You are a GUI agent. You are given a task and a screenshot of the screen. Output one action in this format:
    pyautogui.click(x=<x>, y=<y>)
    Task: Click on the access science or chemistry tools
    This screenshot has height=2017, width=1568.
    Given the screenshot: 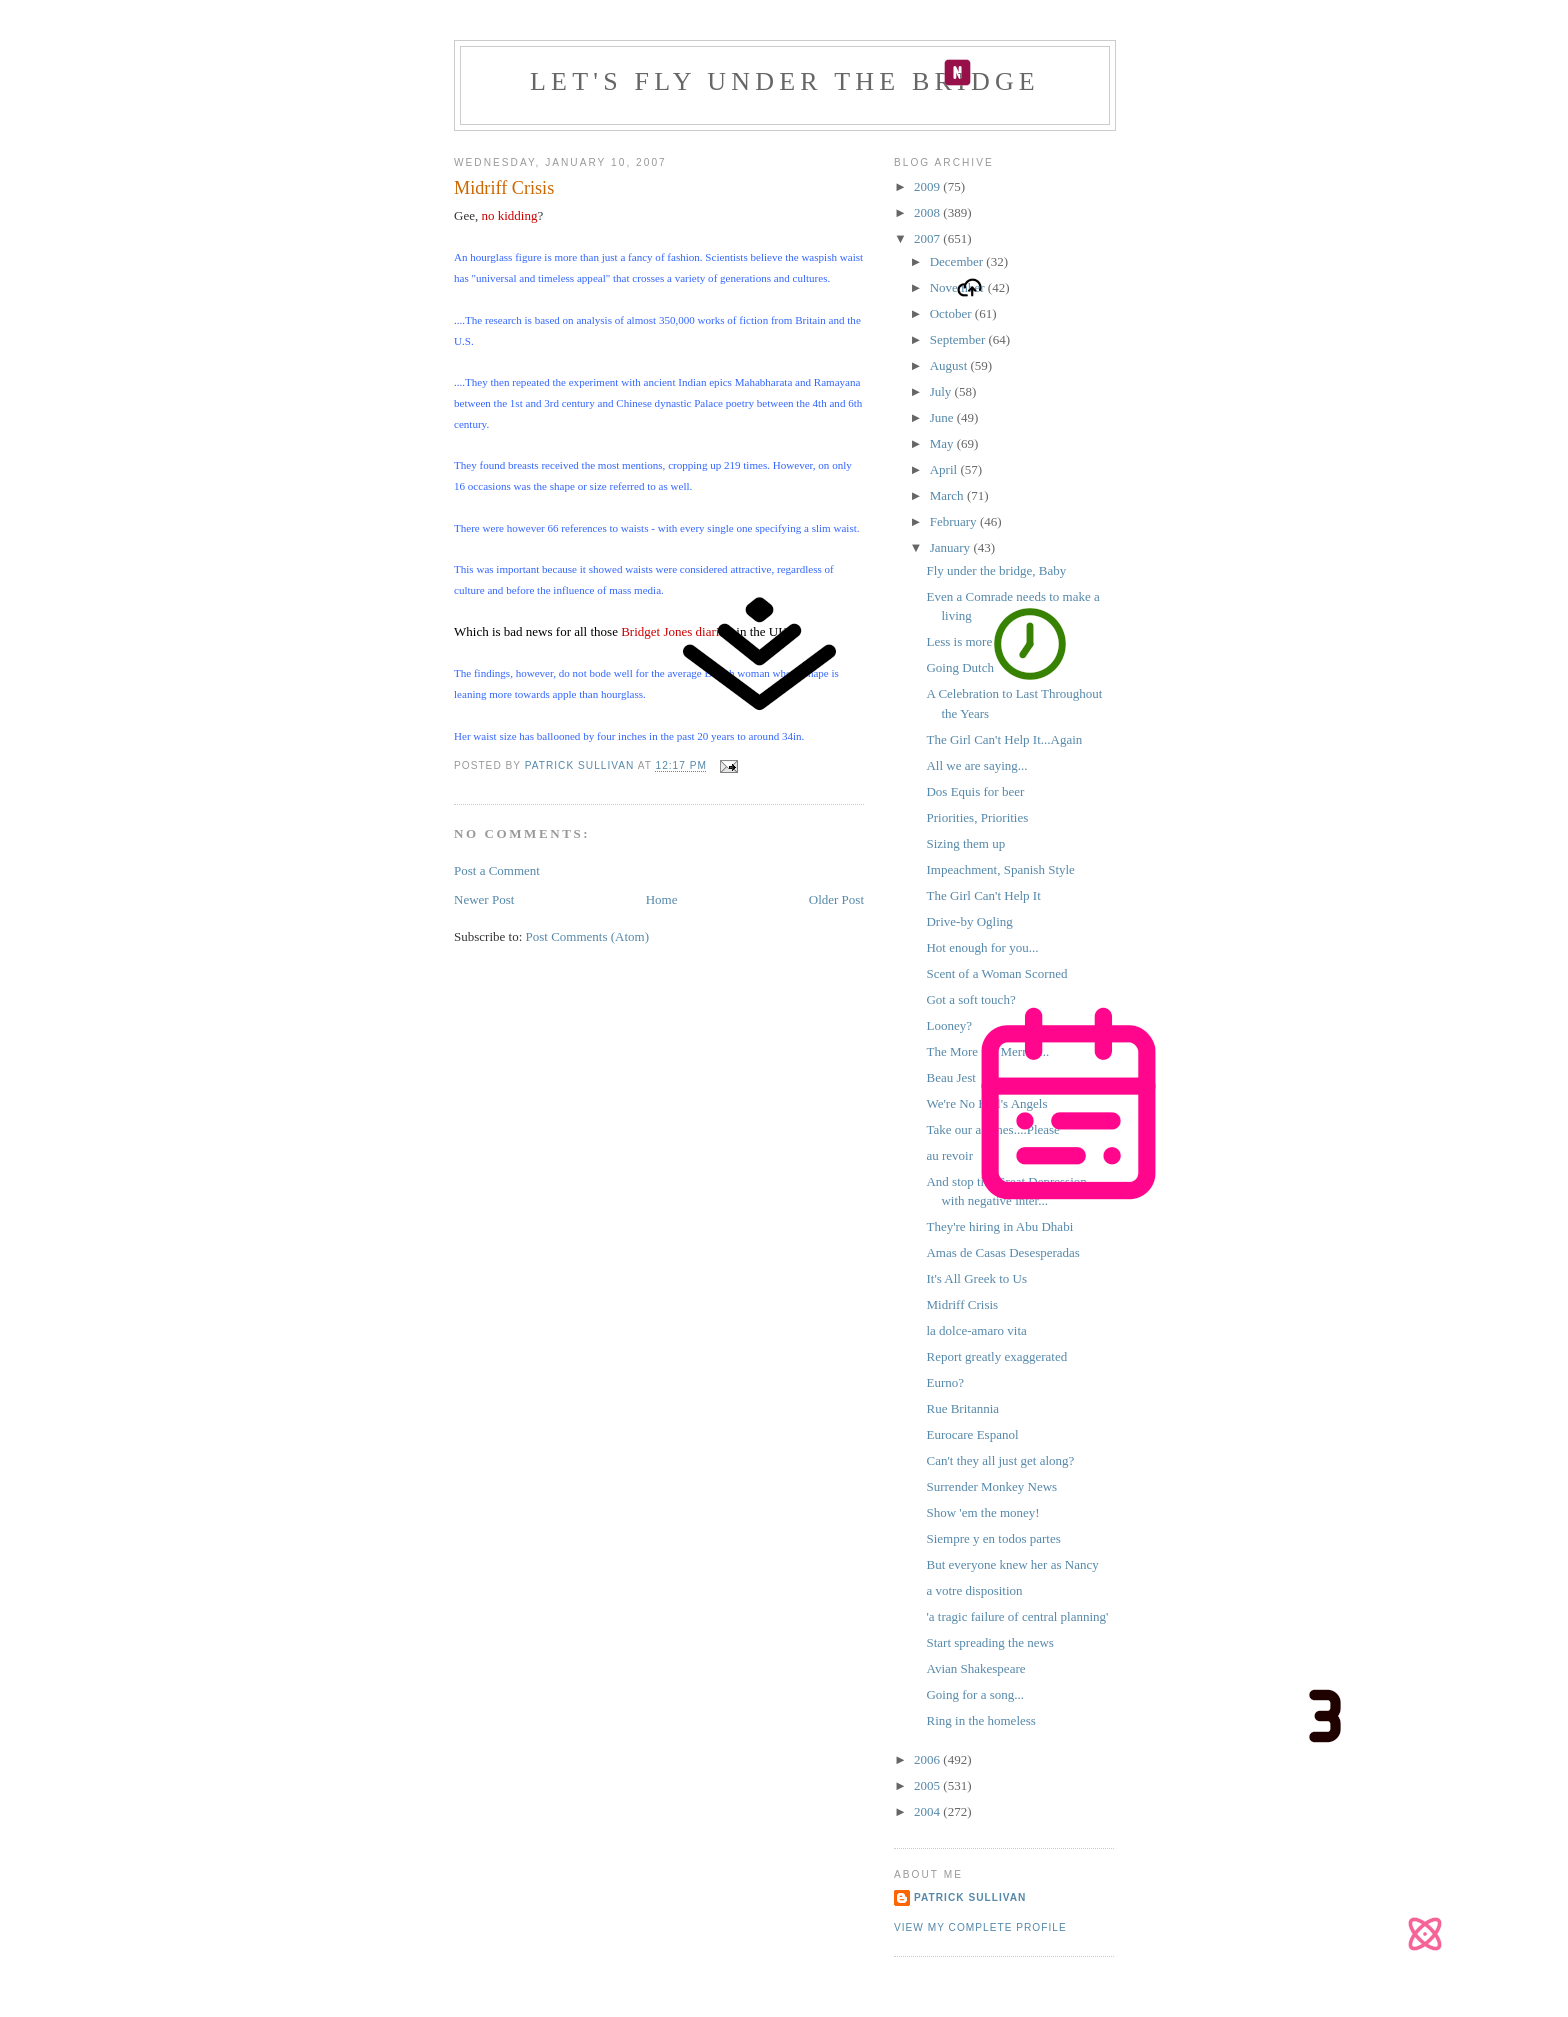 What is the action you would take?
    pyautogui.click(x=1425, y=1934)
    